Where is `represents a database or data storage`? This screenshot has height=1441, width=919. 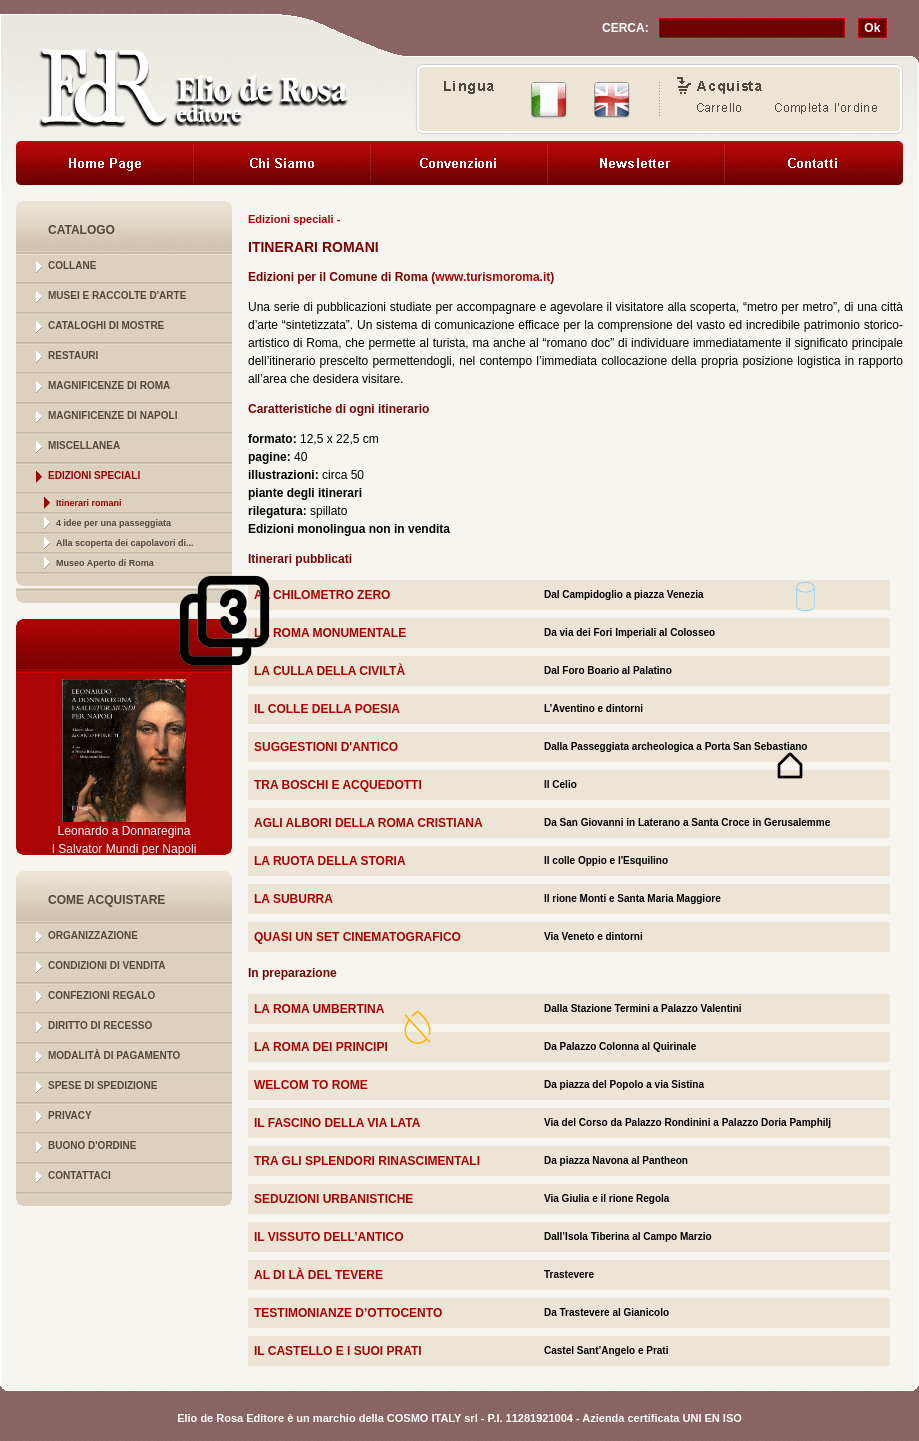
represents a database or data storage is located at coordinates (805, 596).